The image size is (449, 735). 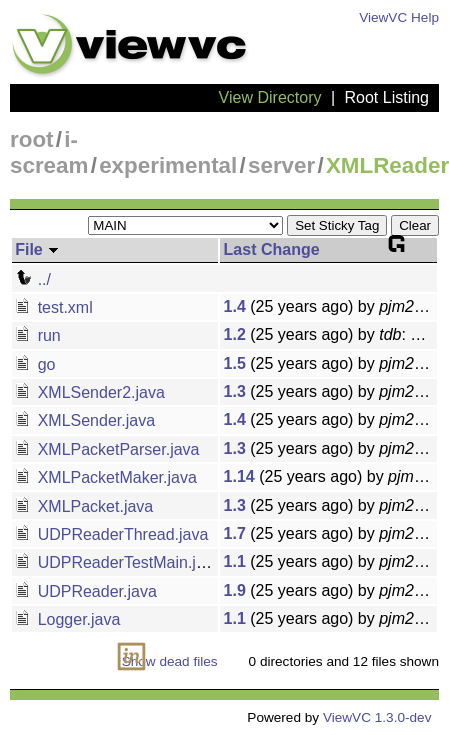 I want to click on Grid.ai company logo, so click(x=396, y=243).